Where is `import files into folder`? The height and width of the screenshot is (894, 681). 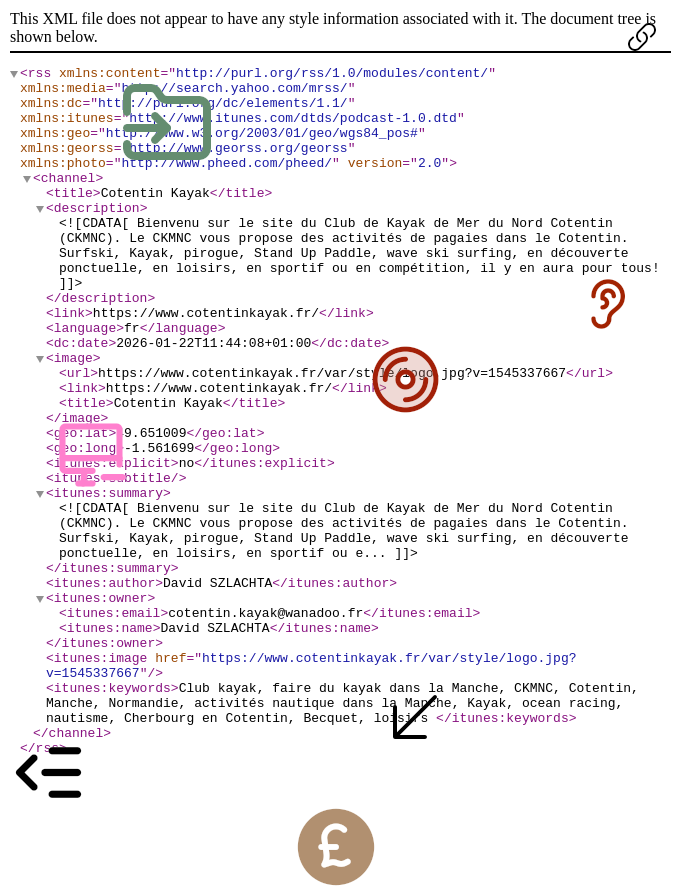
import files into folder is located at coordinates (167, 124).